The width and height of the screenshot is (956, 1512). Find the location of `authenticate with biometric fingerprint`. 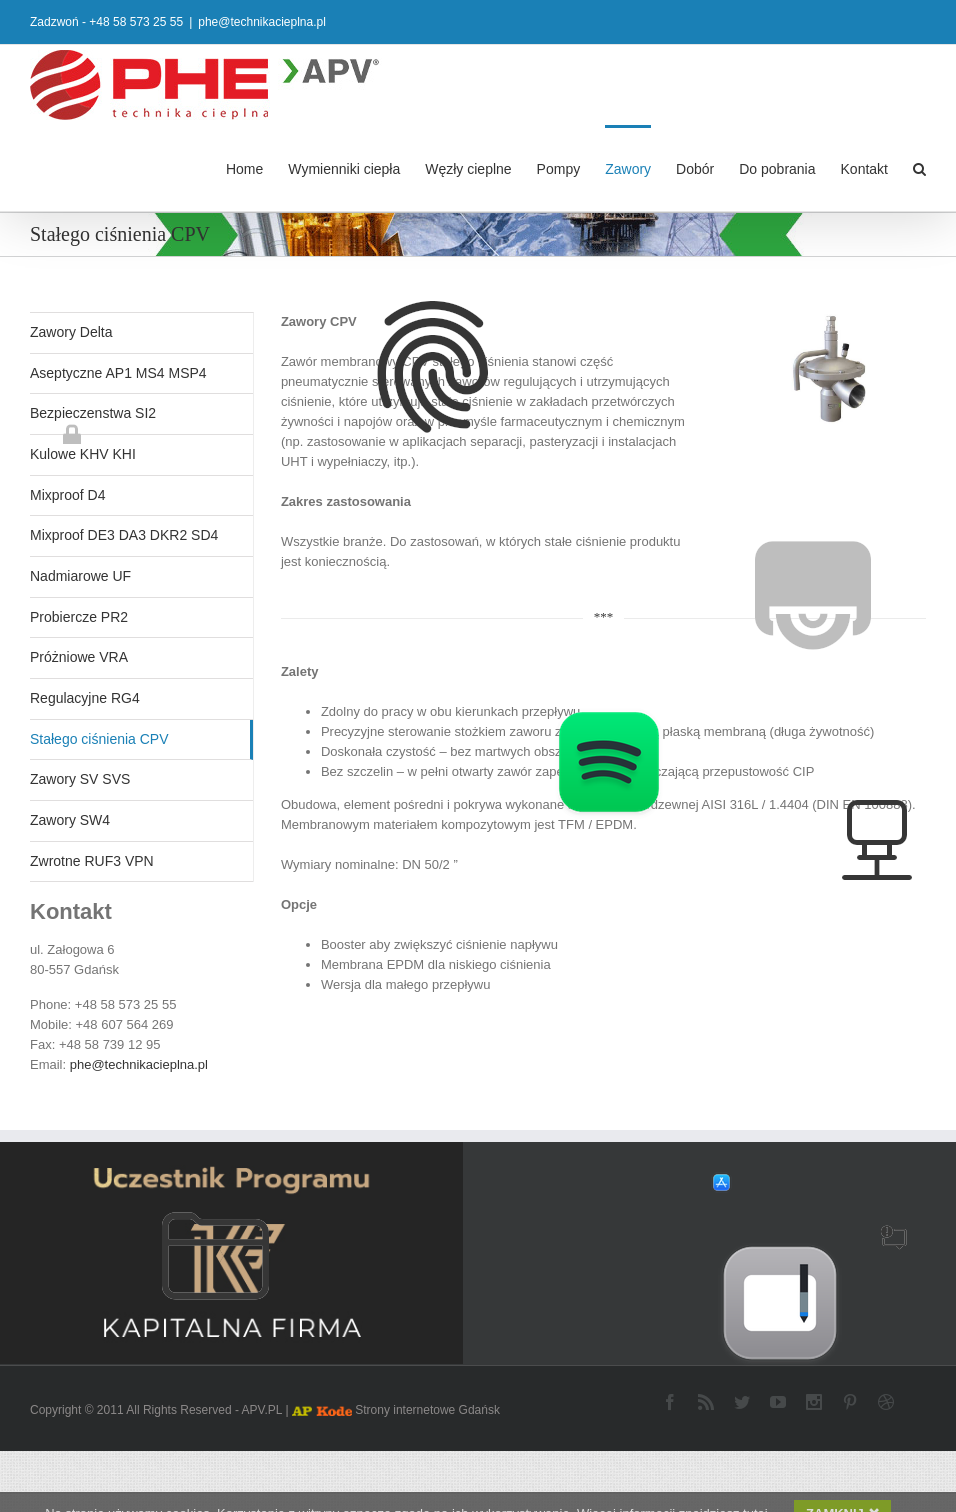

authenticate with biometric fingerprint is located at coordinates (437, 369).